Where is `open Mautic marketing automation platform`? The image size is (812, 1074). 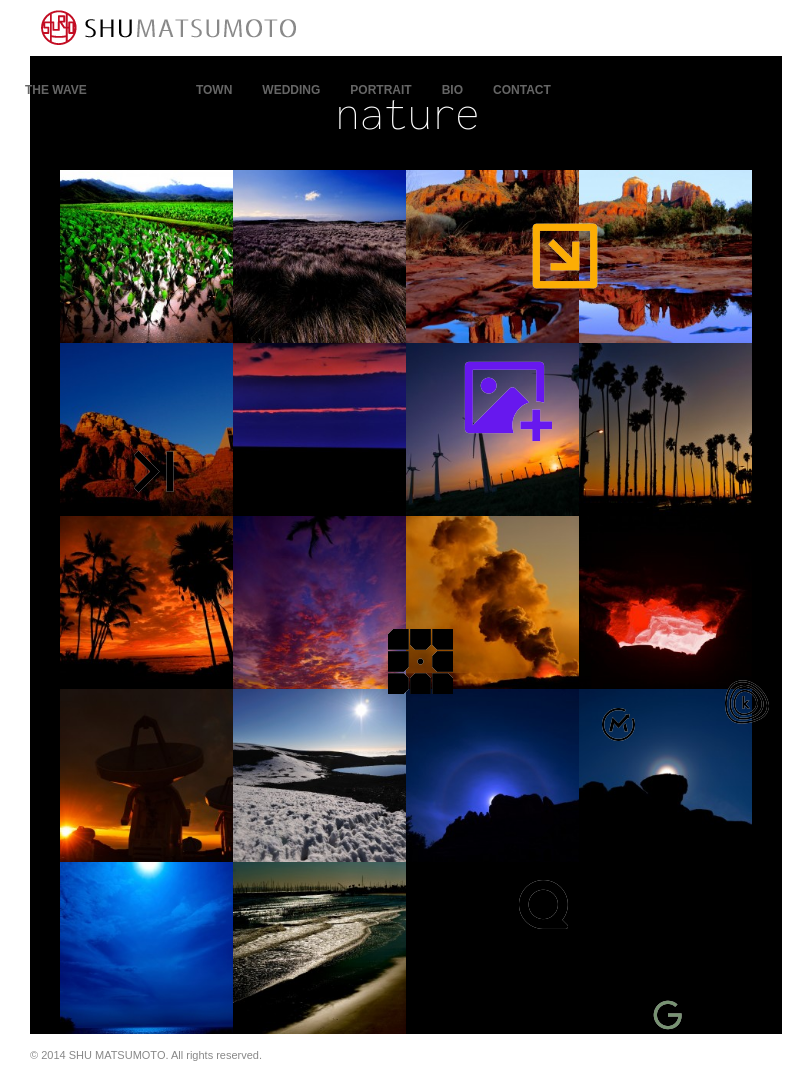
open Mautic marketing automation platform is located at coordinates (618, 724).